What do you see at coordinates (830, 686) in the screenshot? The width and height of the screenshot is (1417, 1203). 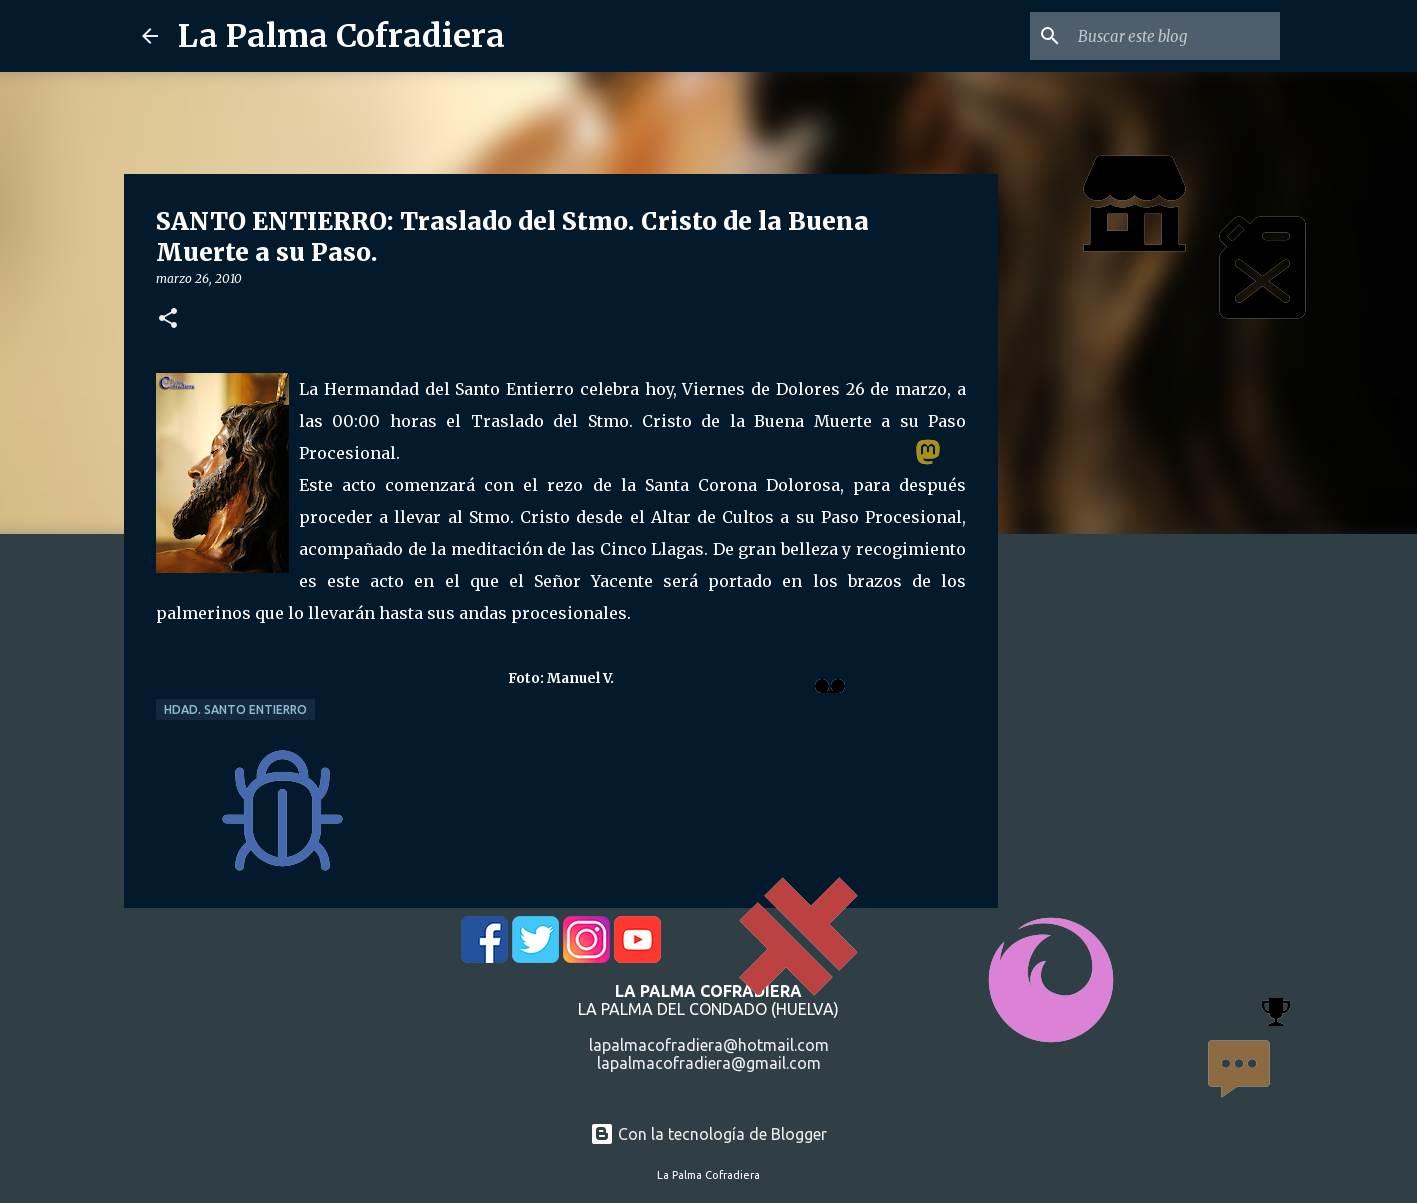 I see `indicates audio or video recording in progress` at bounding box center [830, 686].